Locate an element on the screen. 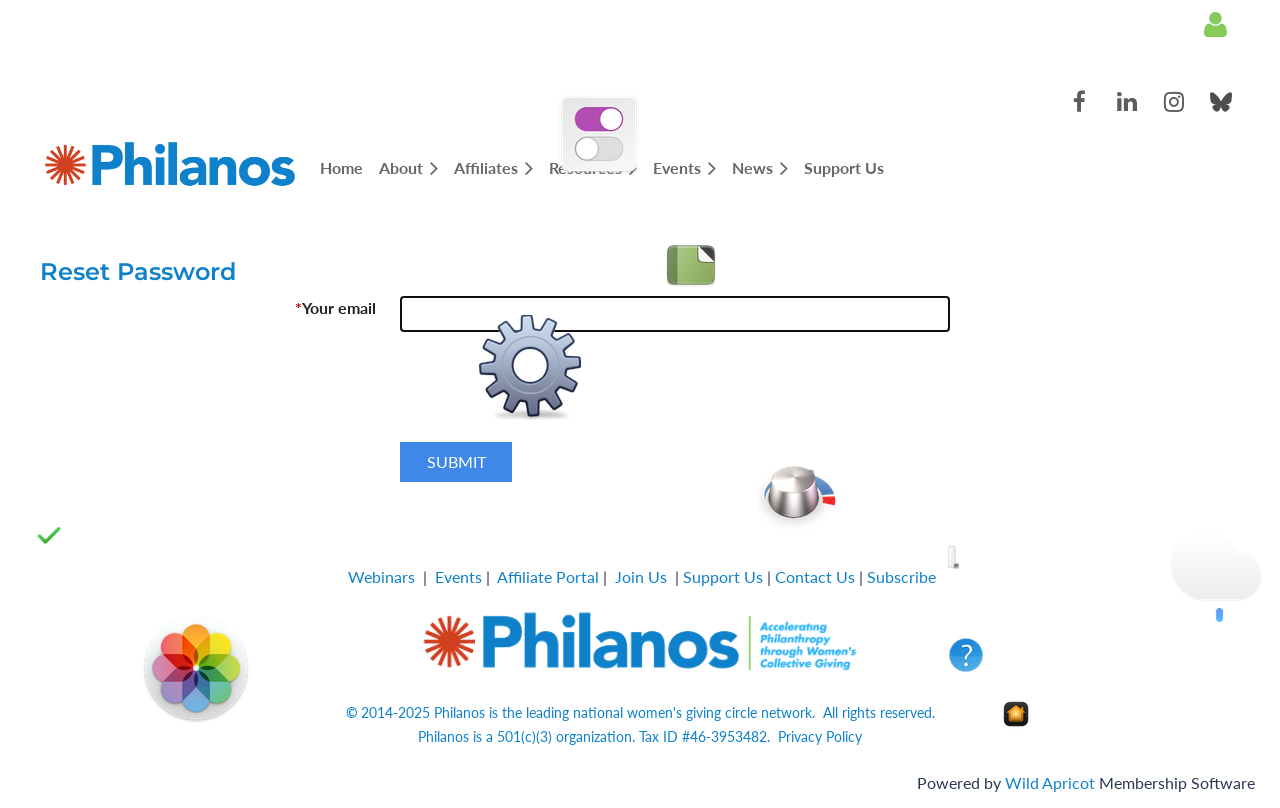 Image resolution: width=1280 pixels, height=808 pixels. open the home app is located at coordinates (1016, 714).